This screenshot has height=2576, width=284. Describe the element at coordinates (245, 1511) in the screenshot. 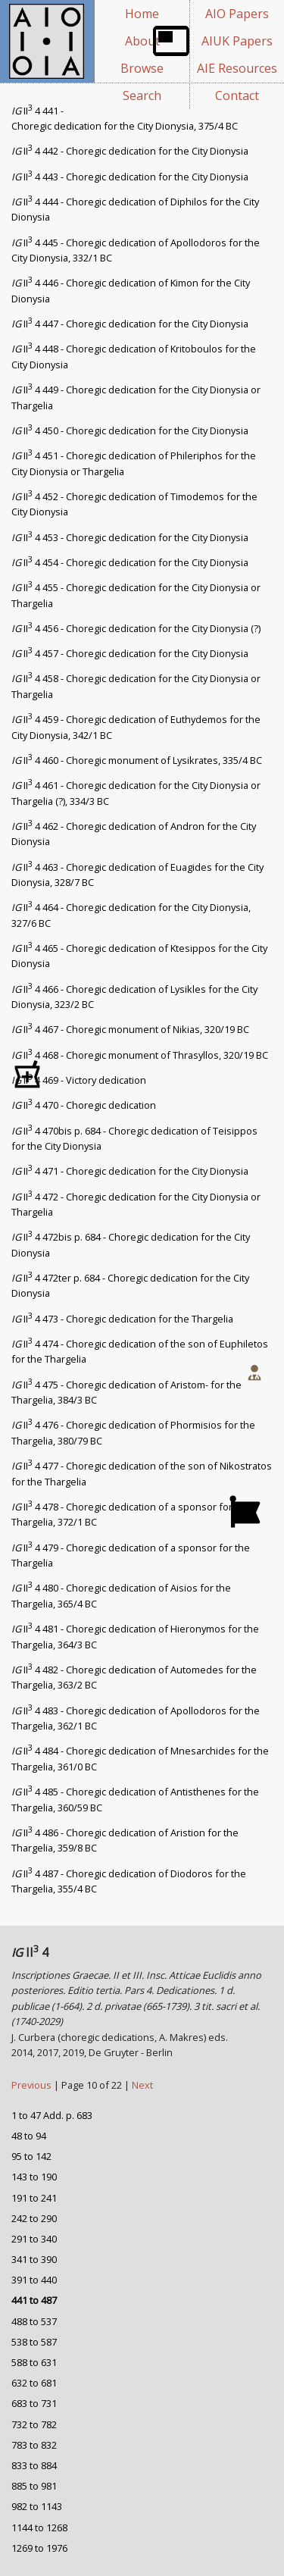

I see `font awesome brand logo` at that location.